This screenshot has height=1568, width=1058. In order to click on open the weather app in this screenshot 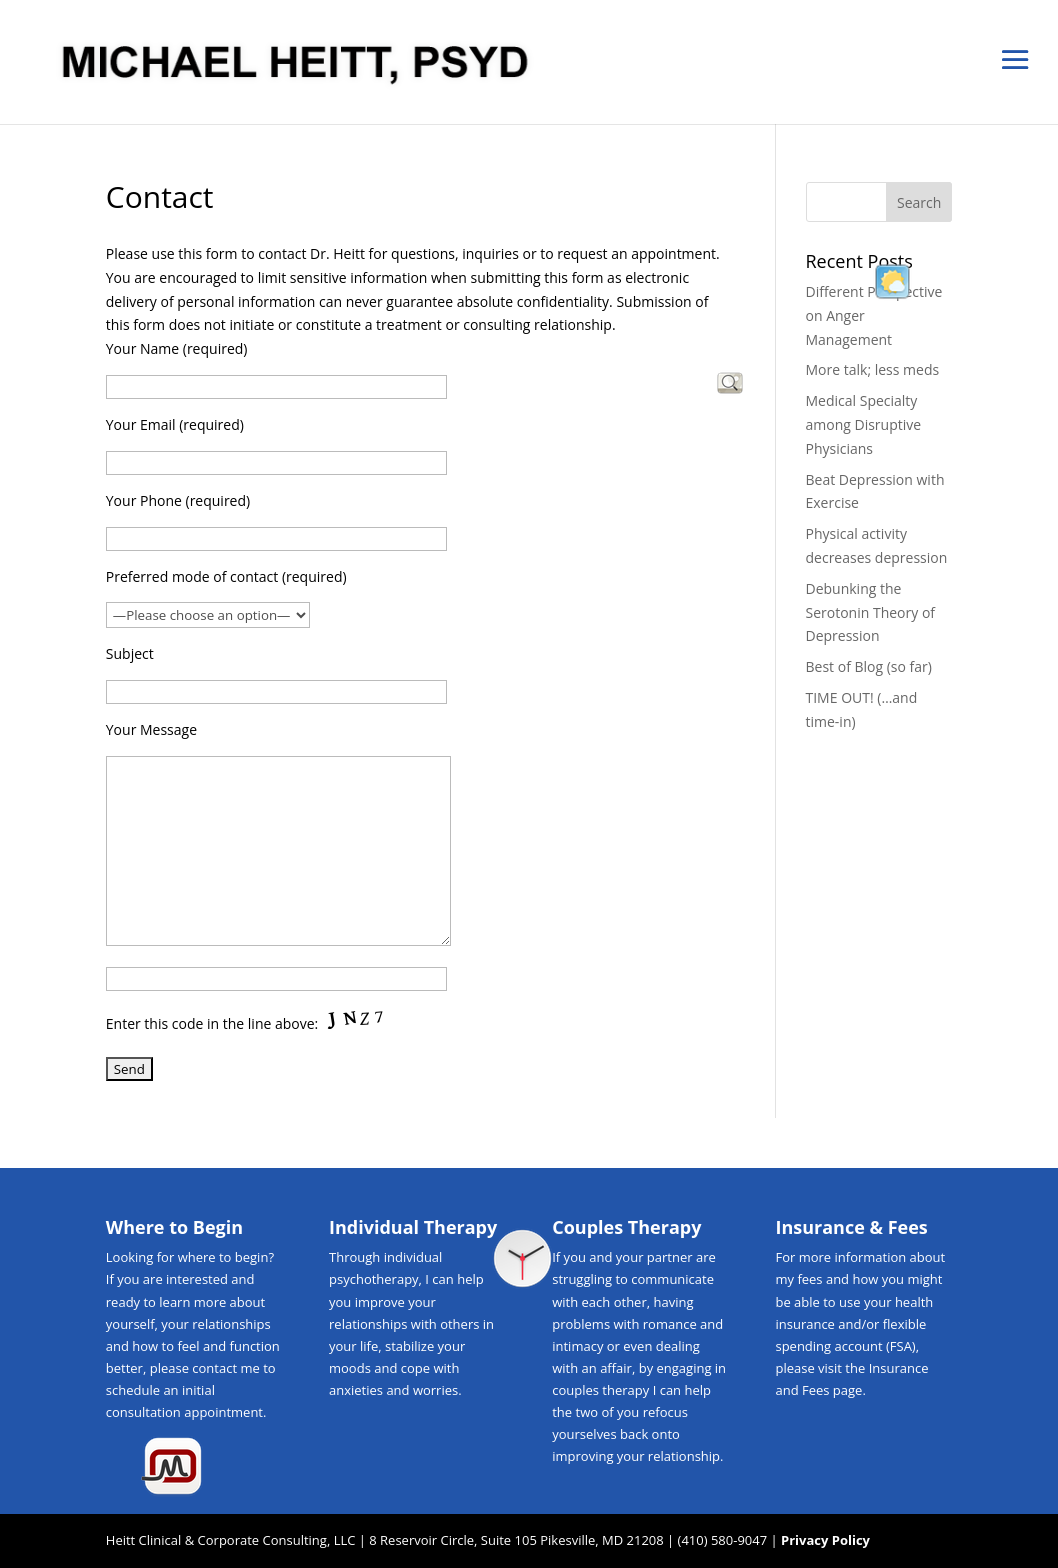, I will do `click(892, 281)`.